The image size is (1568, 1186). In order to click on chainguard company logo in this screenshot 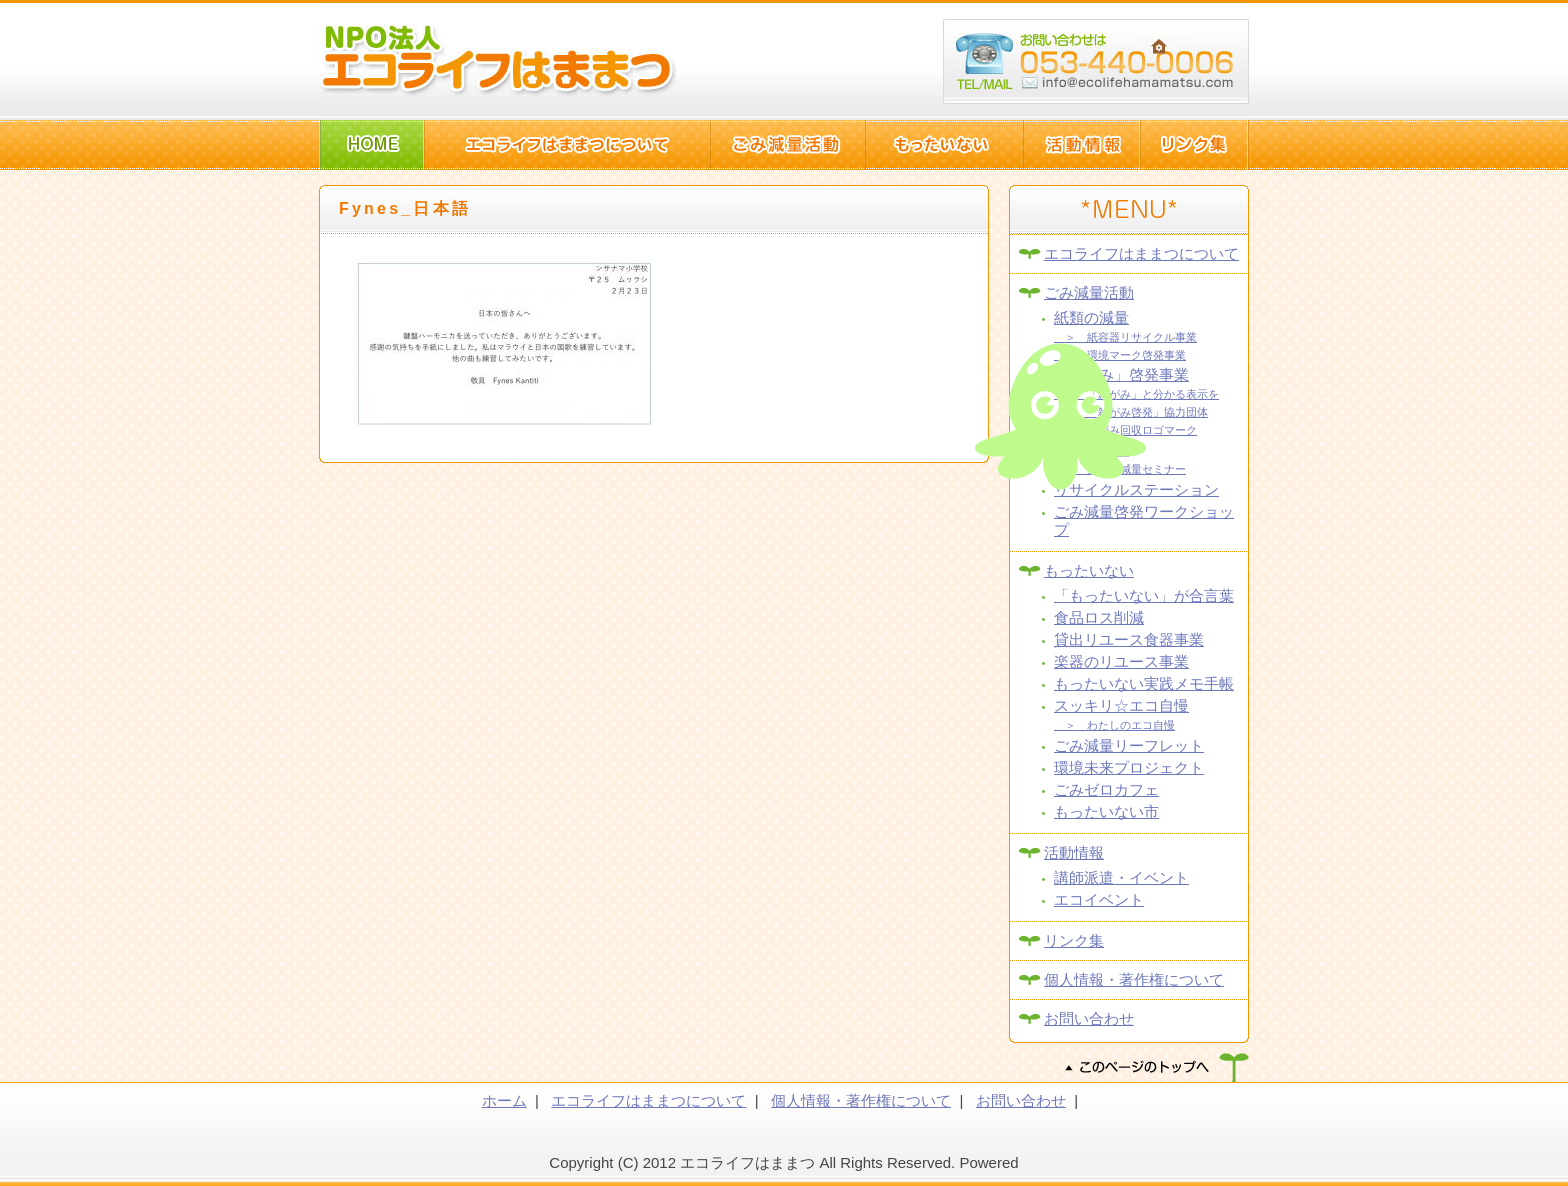, I will do `click(1060, 416)`.